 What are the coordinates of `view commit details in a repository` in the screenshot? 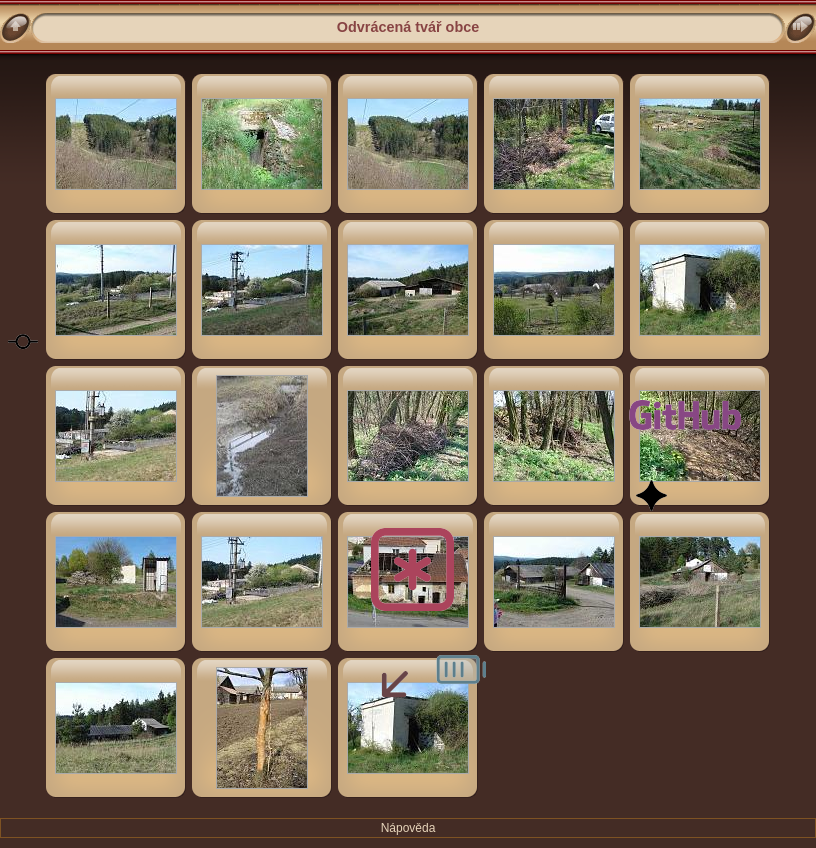 It's located at (23, 342).